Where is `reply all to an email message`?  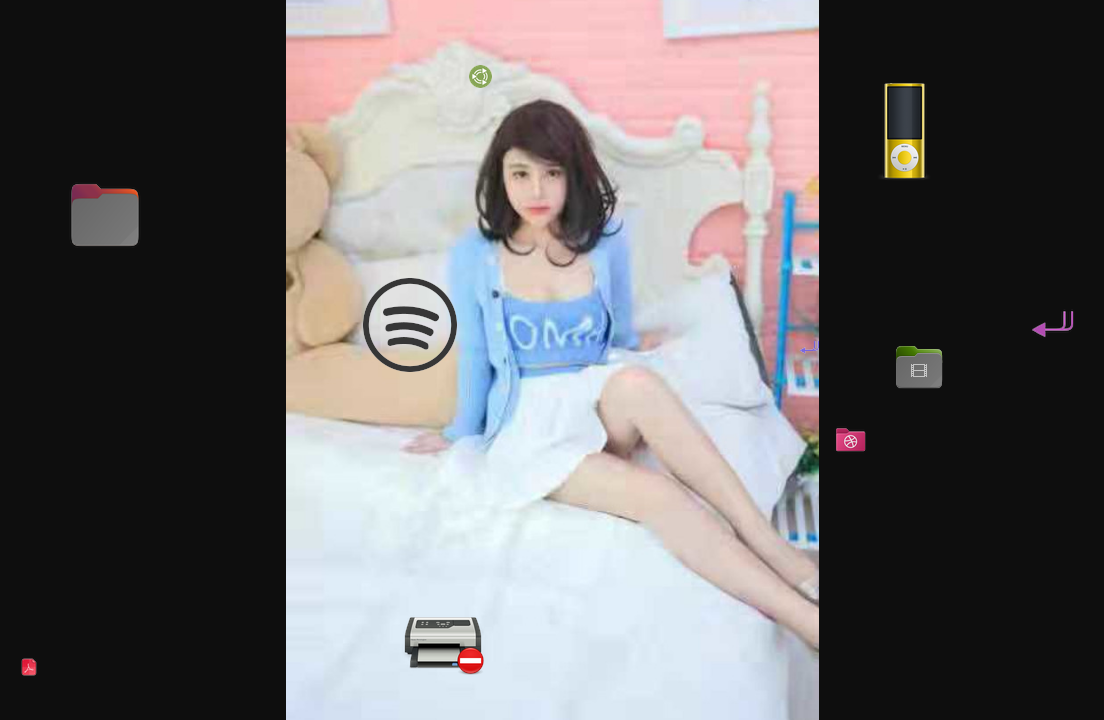 reply all to an email message is located at coordinates (1052, 321).